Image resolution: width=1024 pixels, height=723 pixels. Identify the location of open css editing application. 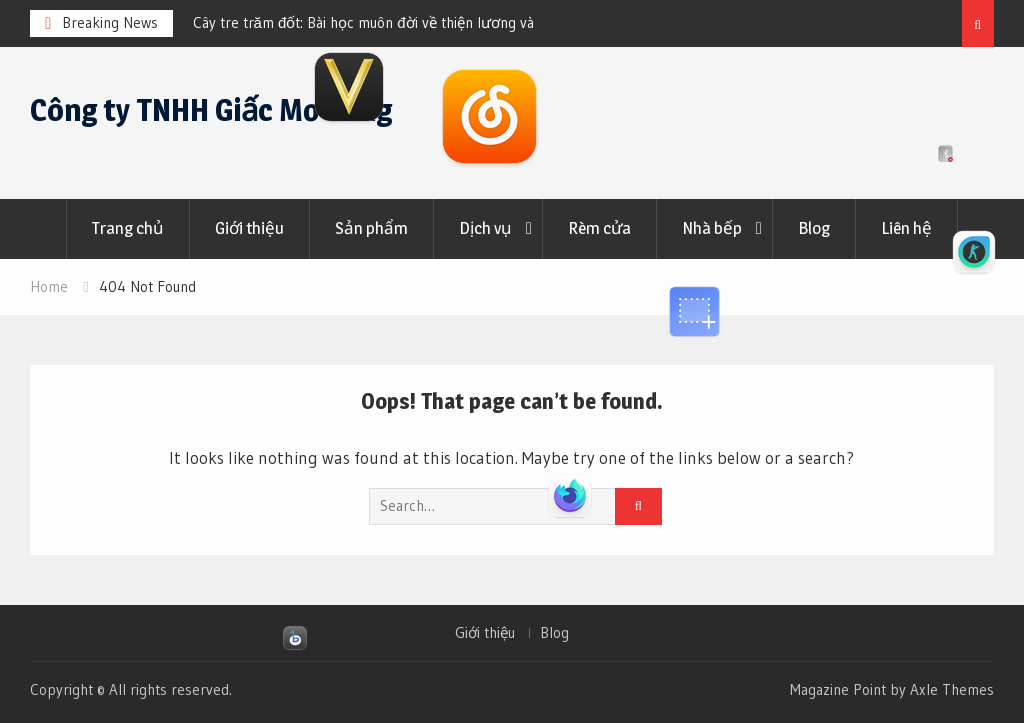
(974, 252).